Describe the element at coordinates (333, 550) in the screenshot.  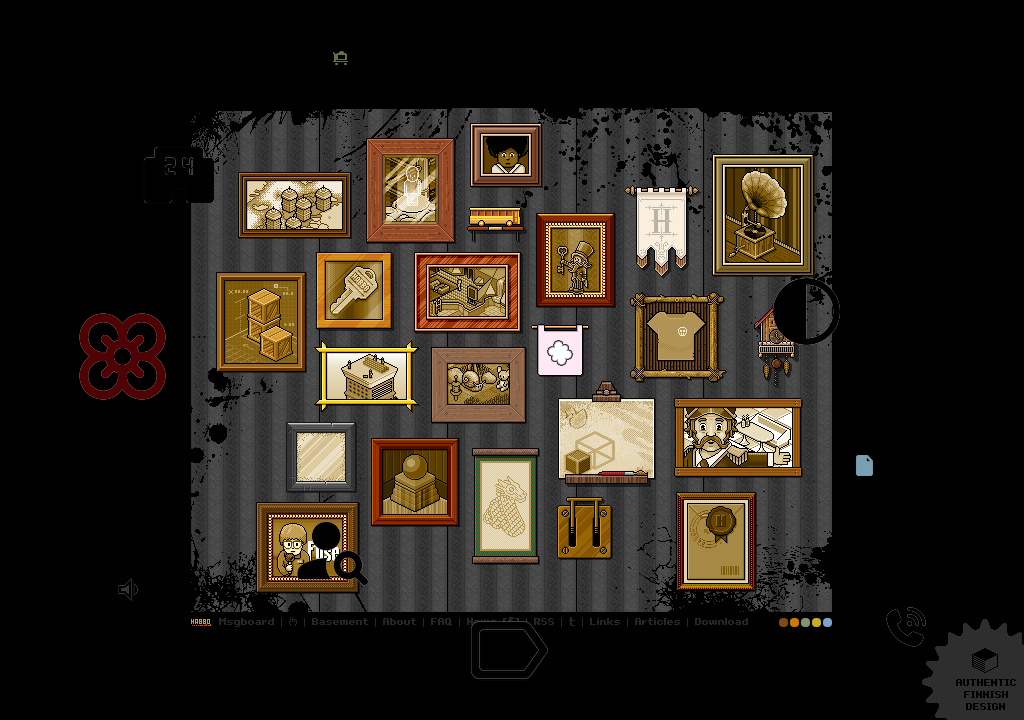
I see `search for a person or contact` at that location.